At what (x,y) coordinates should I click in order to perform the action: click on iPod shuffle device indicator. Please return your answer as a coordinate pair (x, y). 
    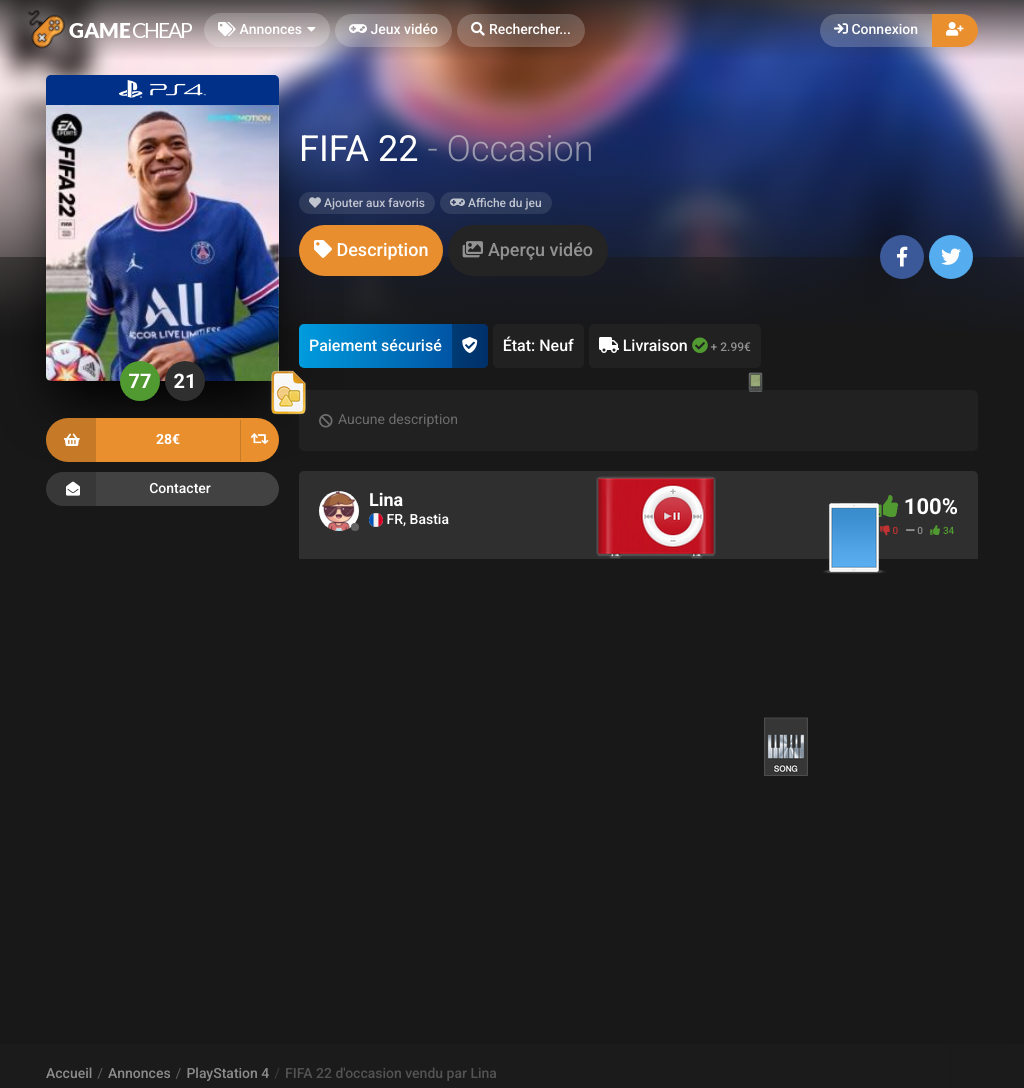
    Looking at the image, I should click on (656, 495).